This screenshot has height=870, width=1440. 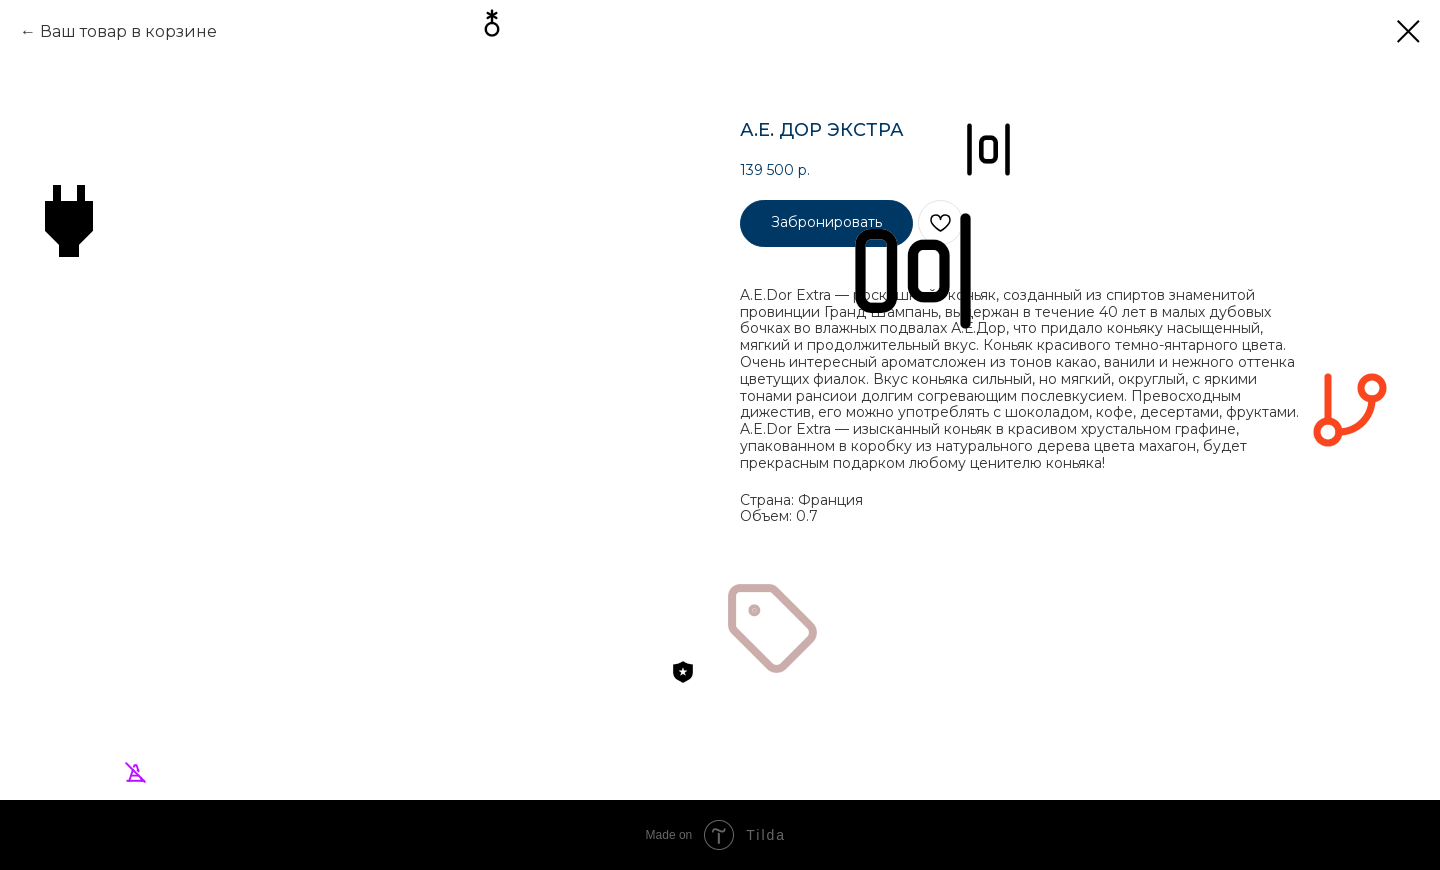 I want to click on disable construction or roadwork warnings, so click(x=135, y=772).